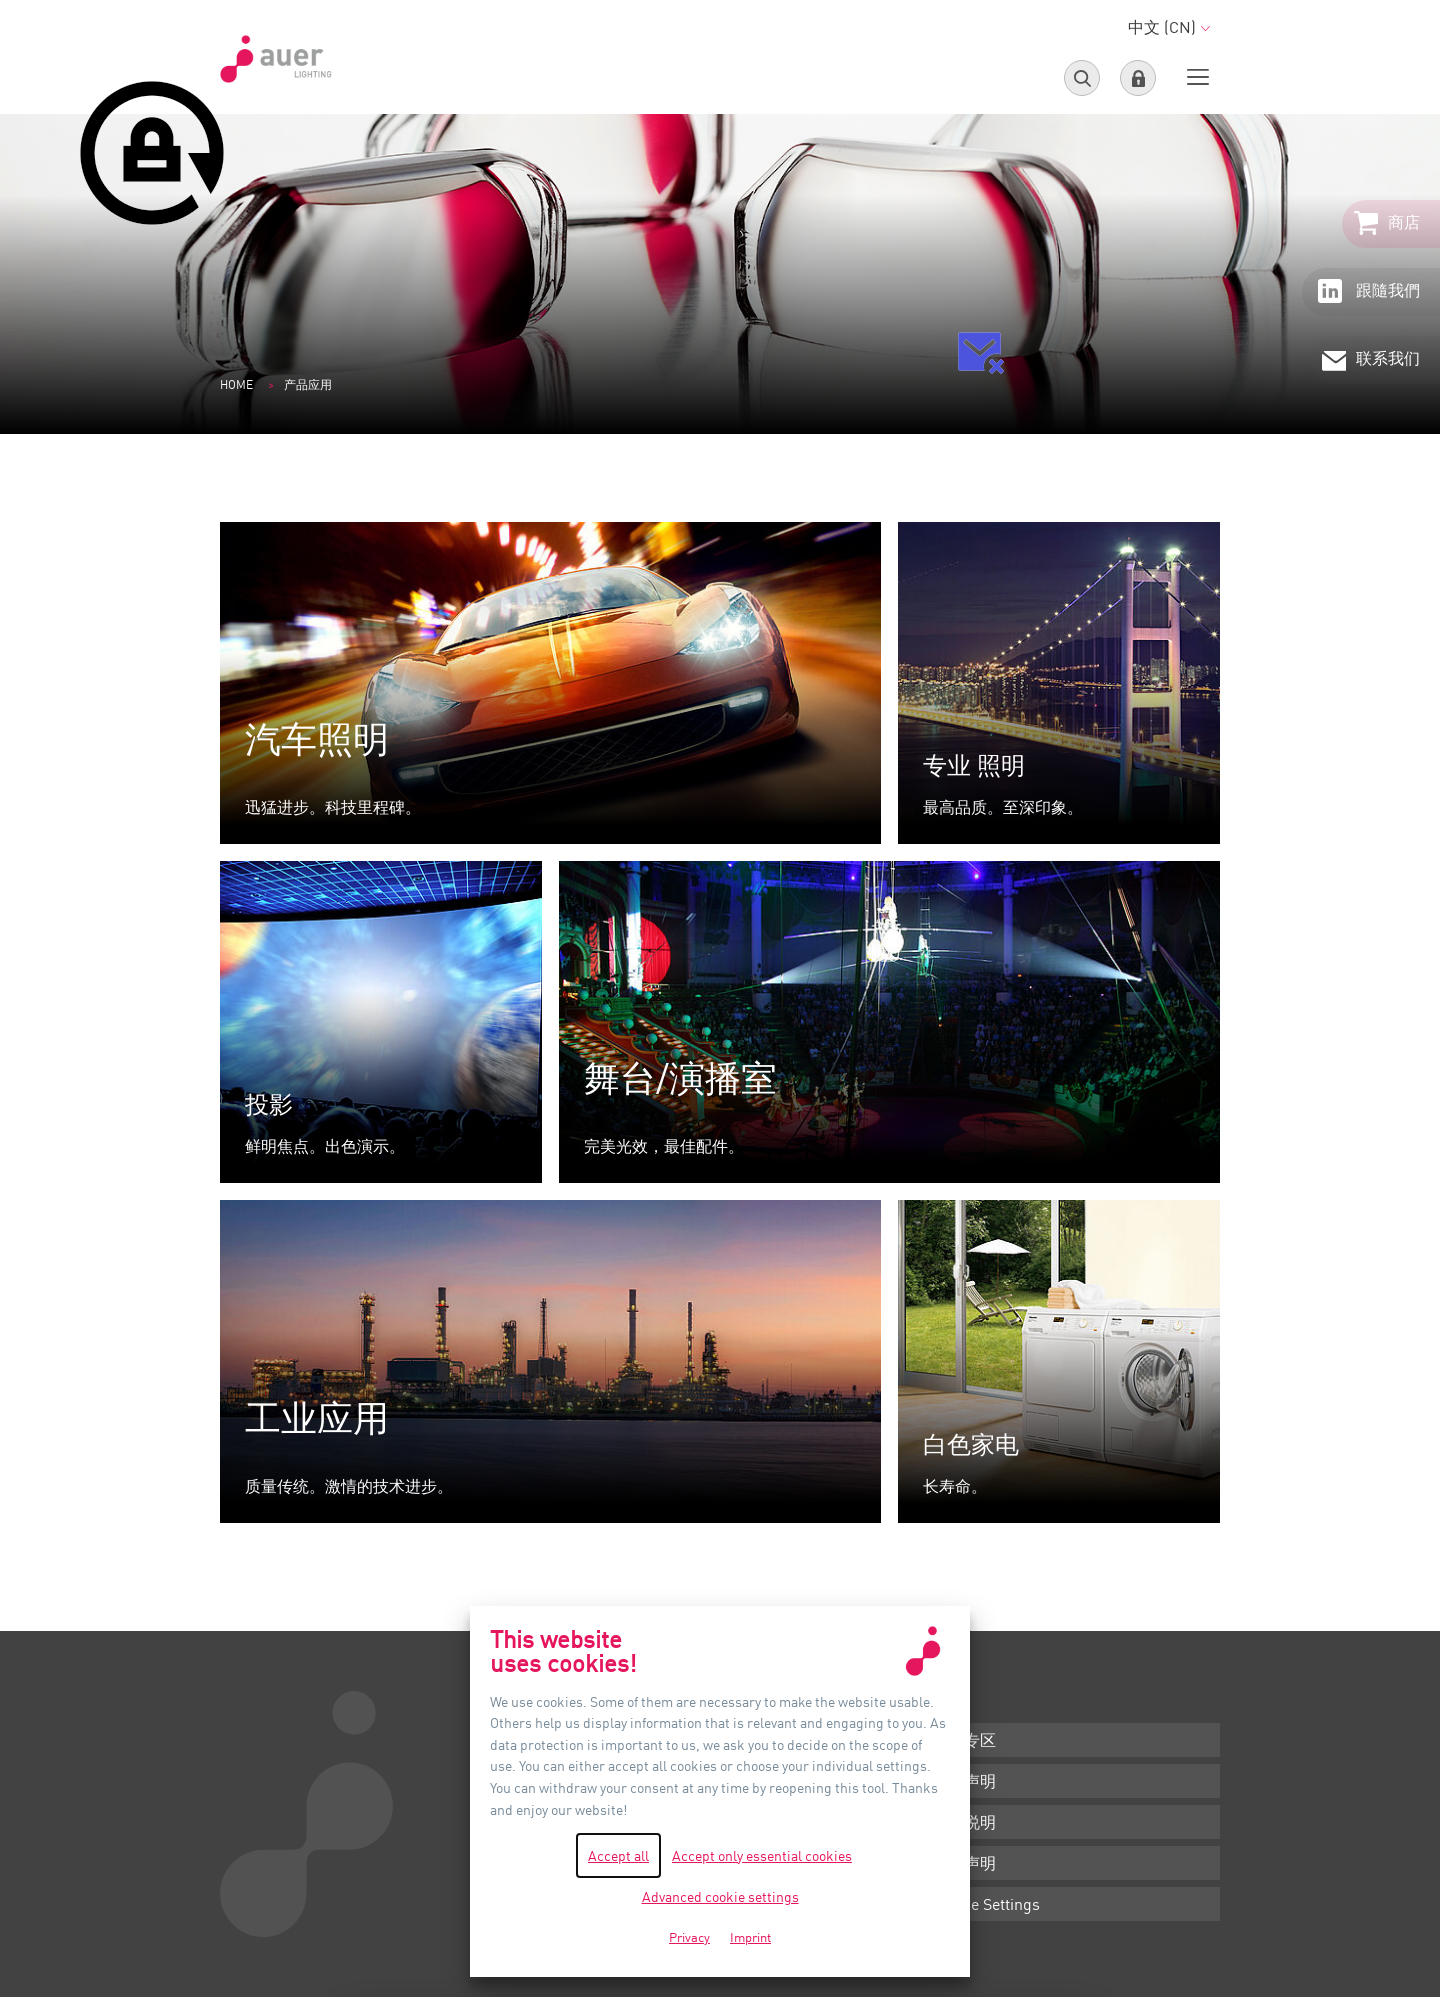  What do you see at coordinates (152, 153) in the screenshot?
I see `screen rotation is locked` at bounding box center [152, 153].